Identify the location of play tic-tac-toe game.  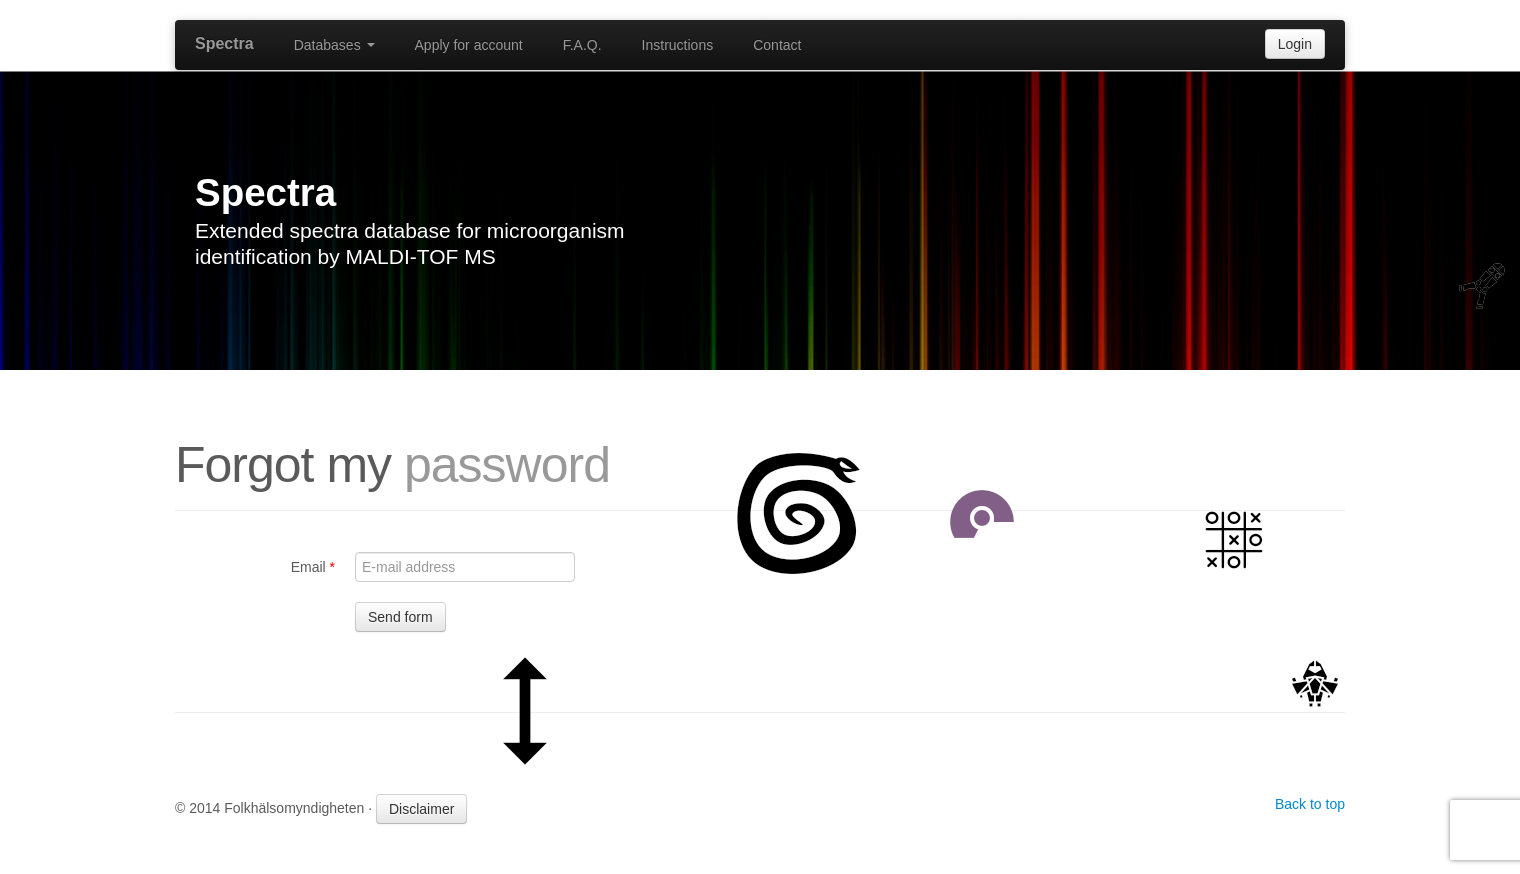
(1234, 540).